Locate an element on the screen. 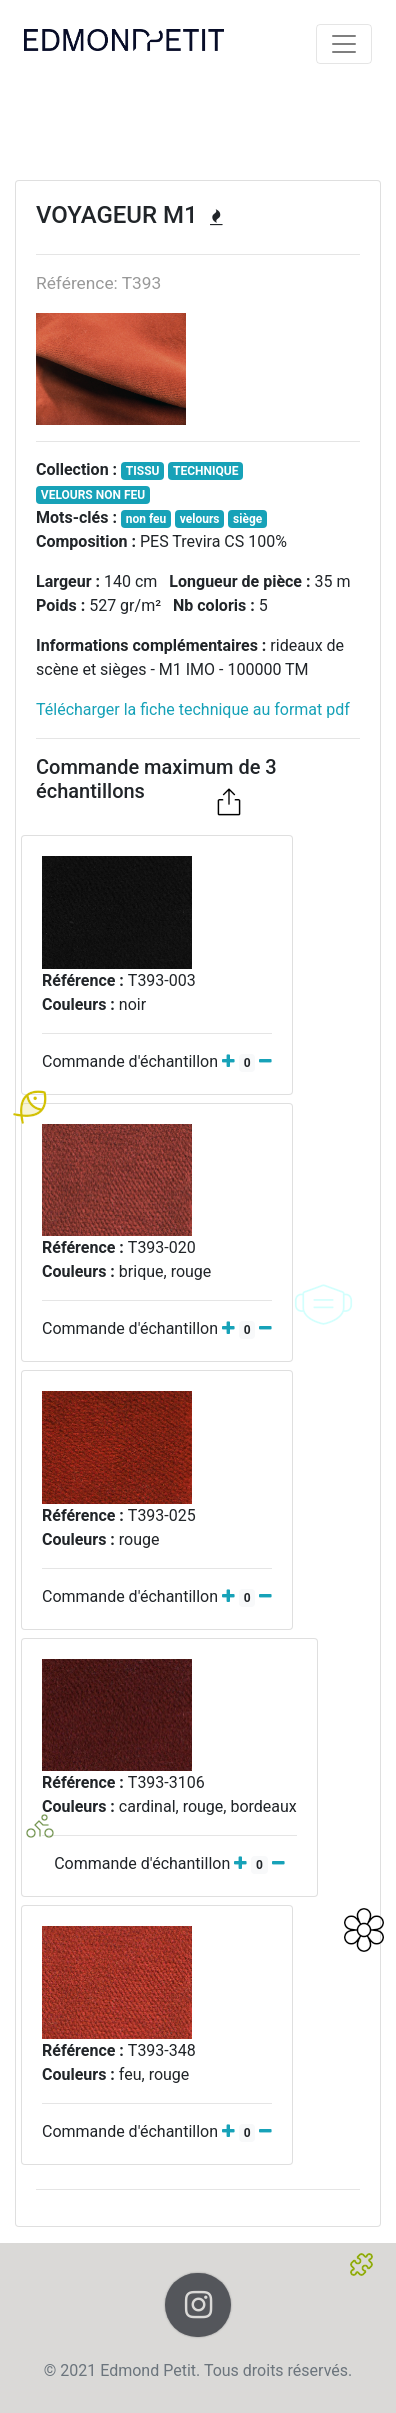 This screenshot has width=396, height=2413. access garden or plant care features is located at coordinates (364, 1930).